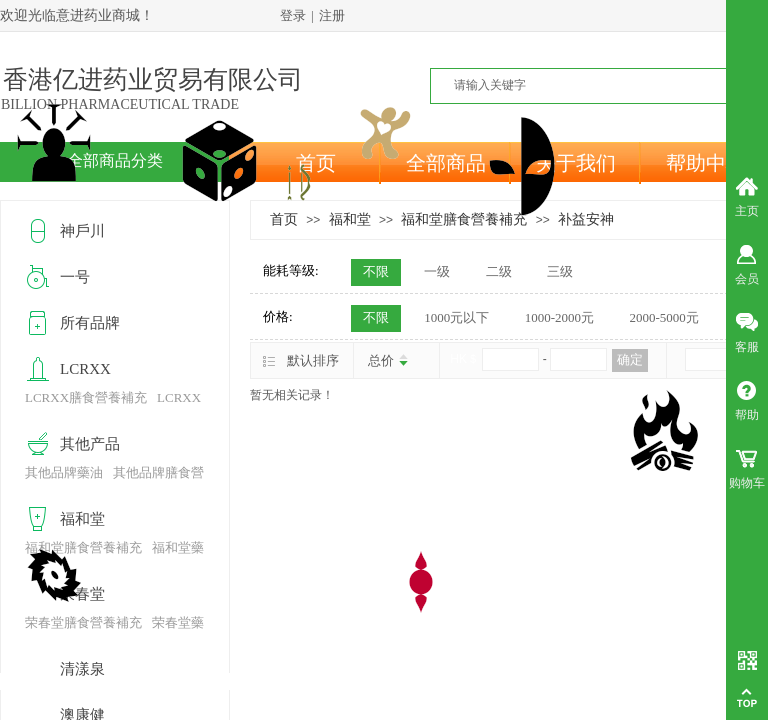 Image resolution: width=768 pixels, height=720 pixels. Describe the element at coordinates (662, 430) in the screenshot. I see `access camping or outdoor activity features` at that location.